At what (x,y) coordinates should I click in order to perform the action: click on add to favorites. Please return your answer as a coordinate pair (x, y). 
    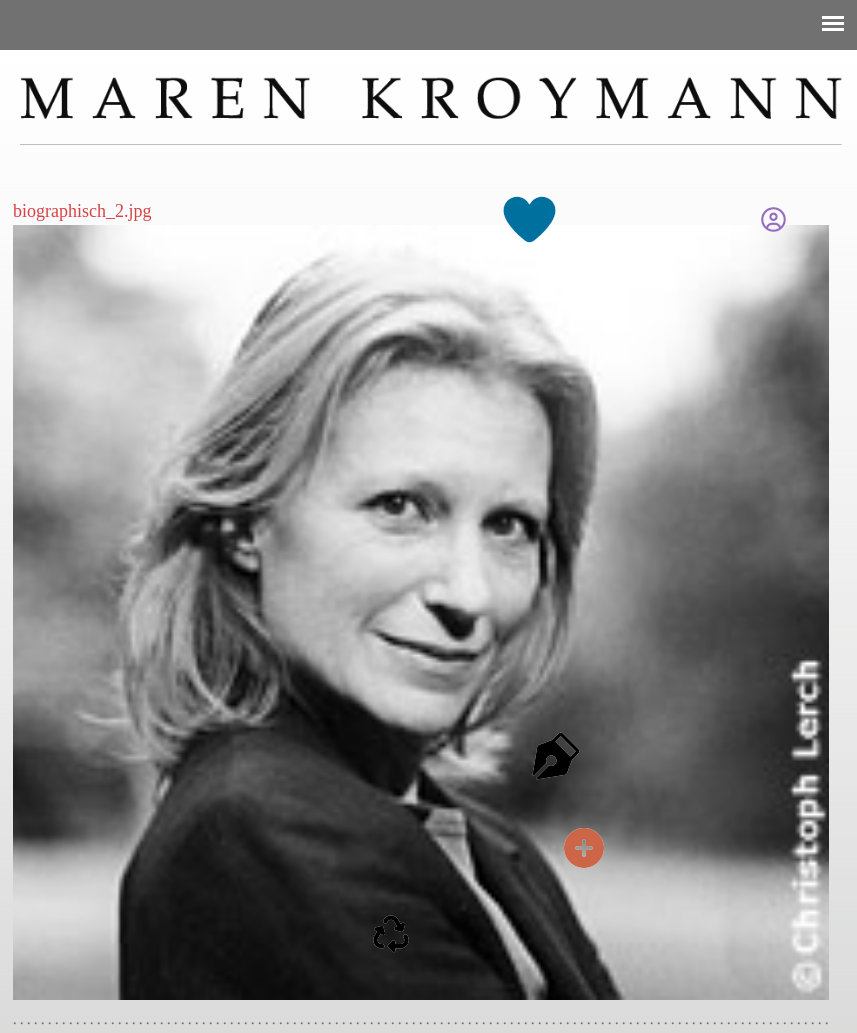
    Looking at the image, I should click on (529, 219).